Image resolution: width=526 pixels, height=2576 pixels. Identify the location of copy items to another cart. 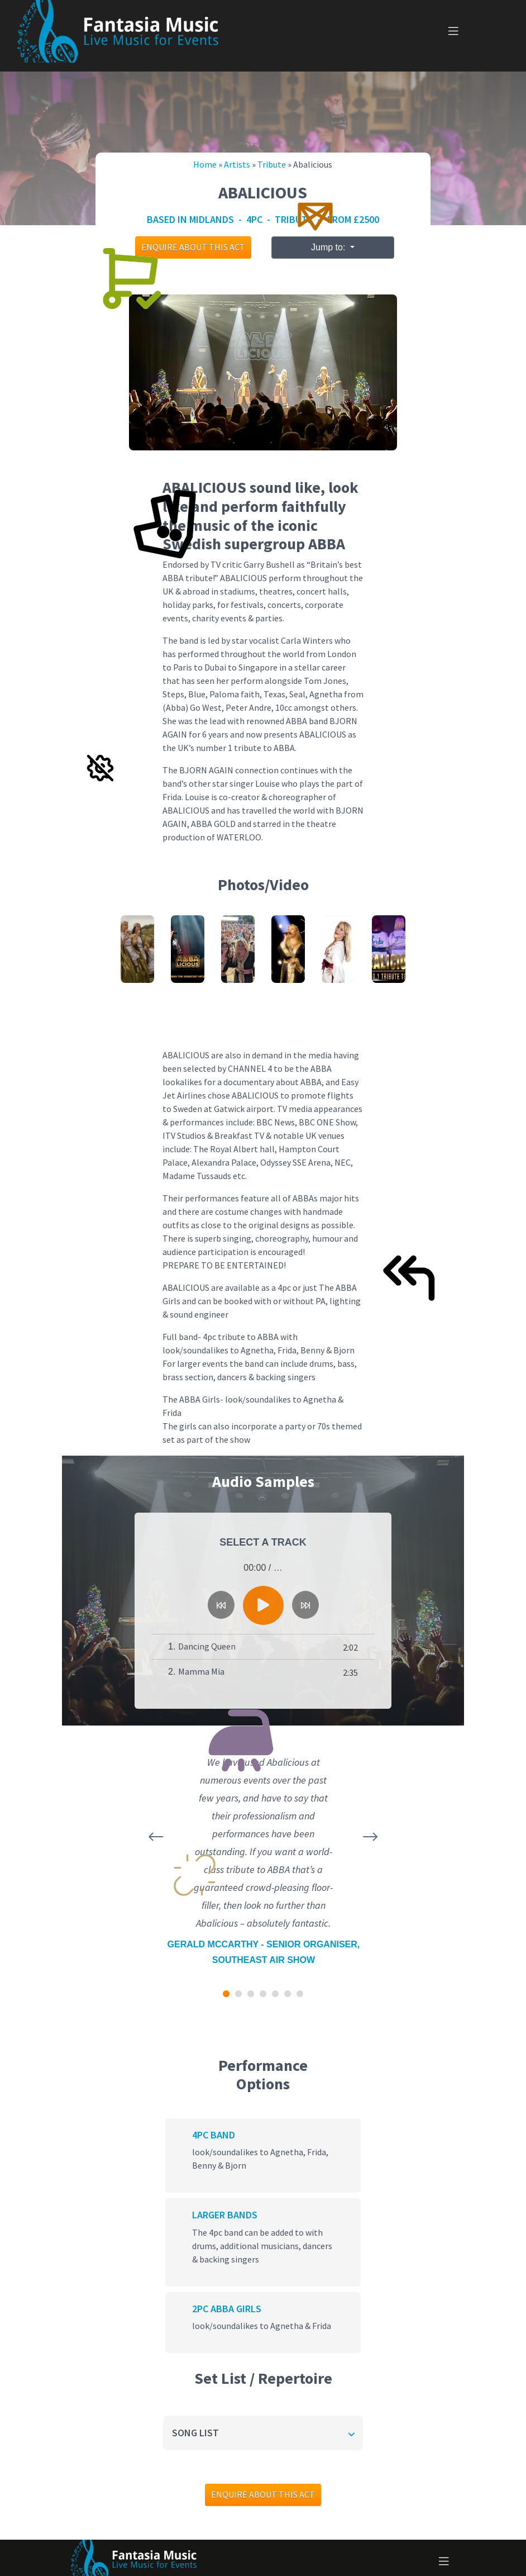
(130, 278).